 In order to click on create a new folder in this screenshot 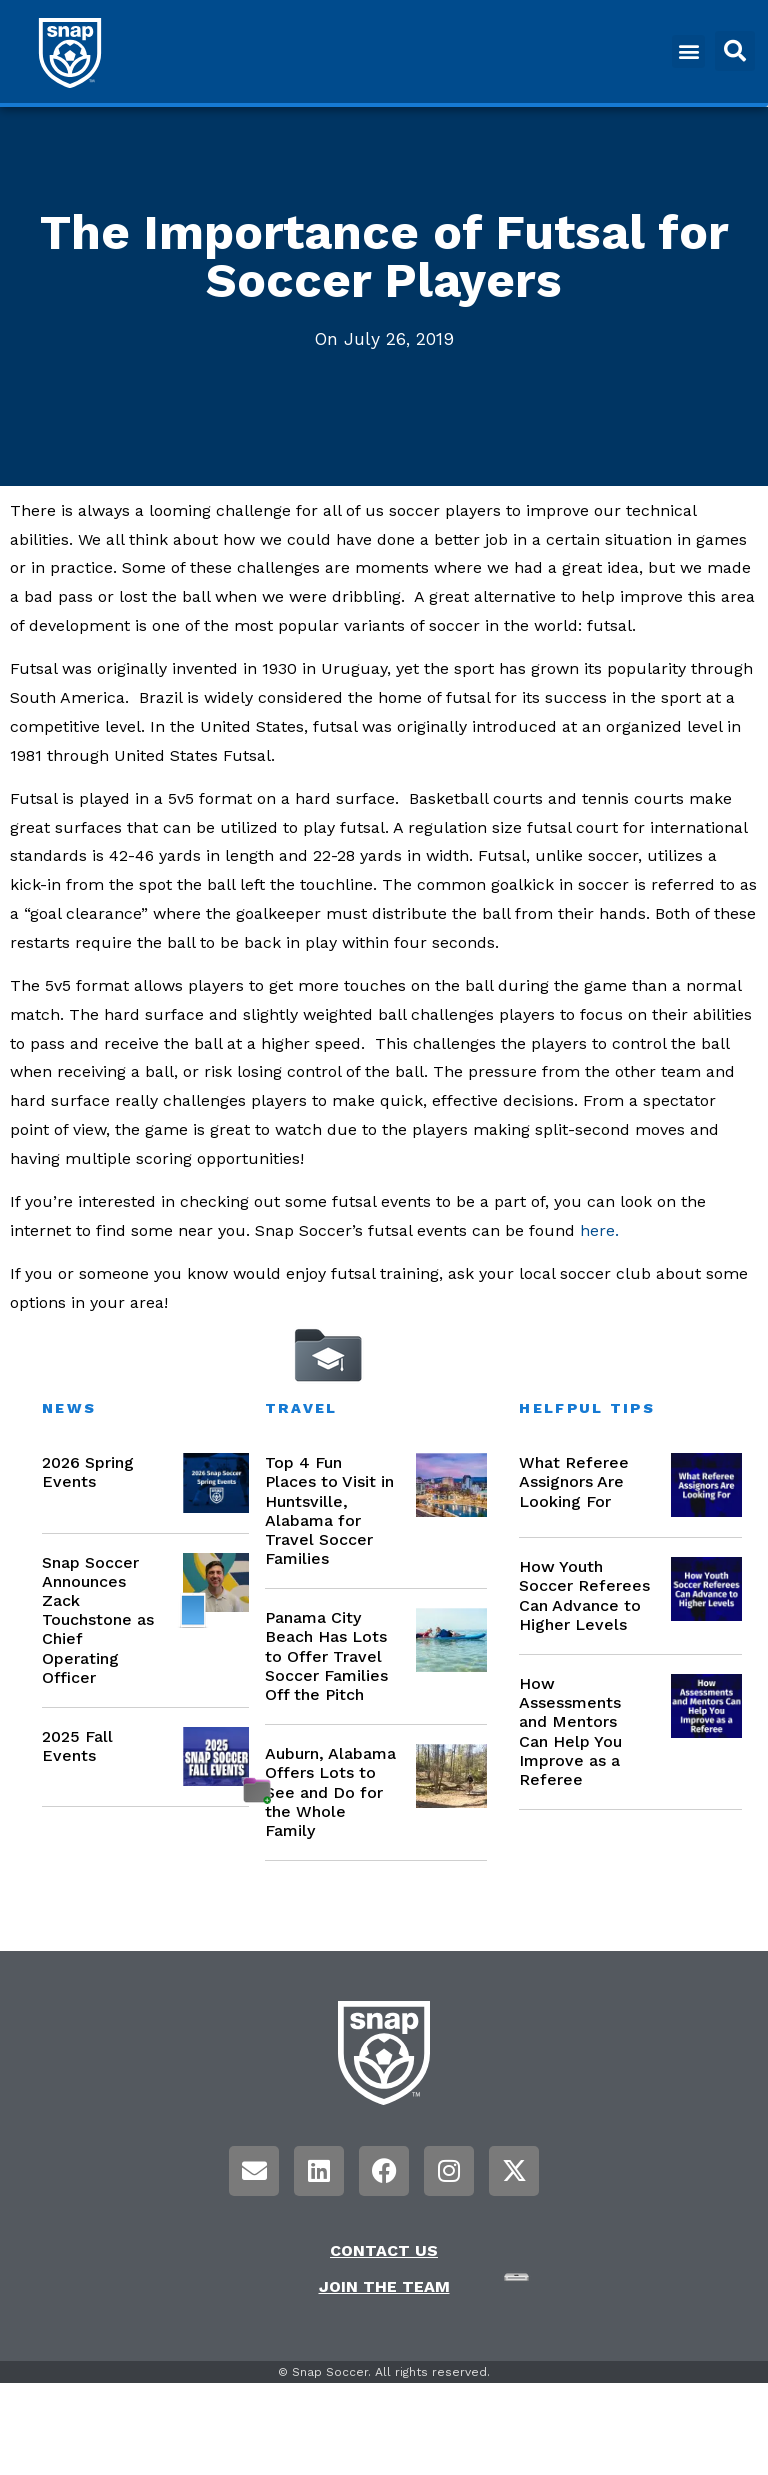, I will do `click(257, 1790)`.